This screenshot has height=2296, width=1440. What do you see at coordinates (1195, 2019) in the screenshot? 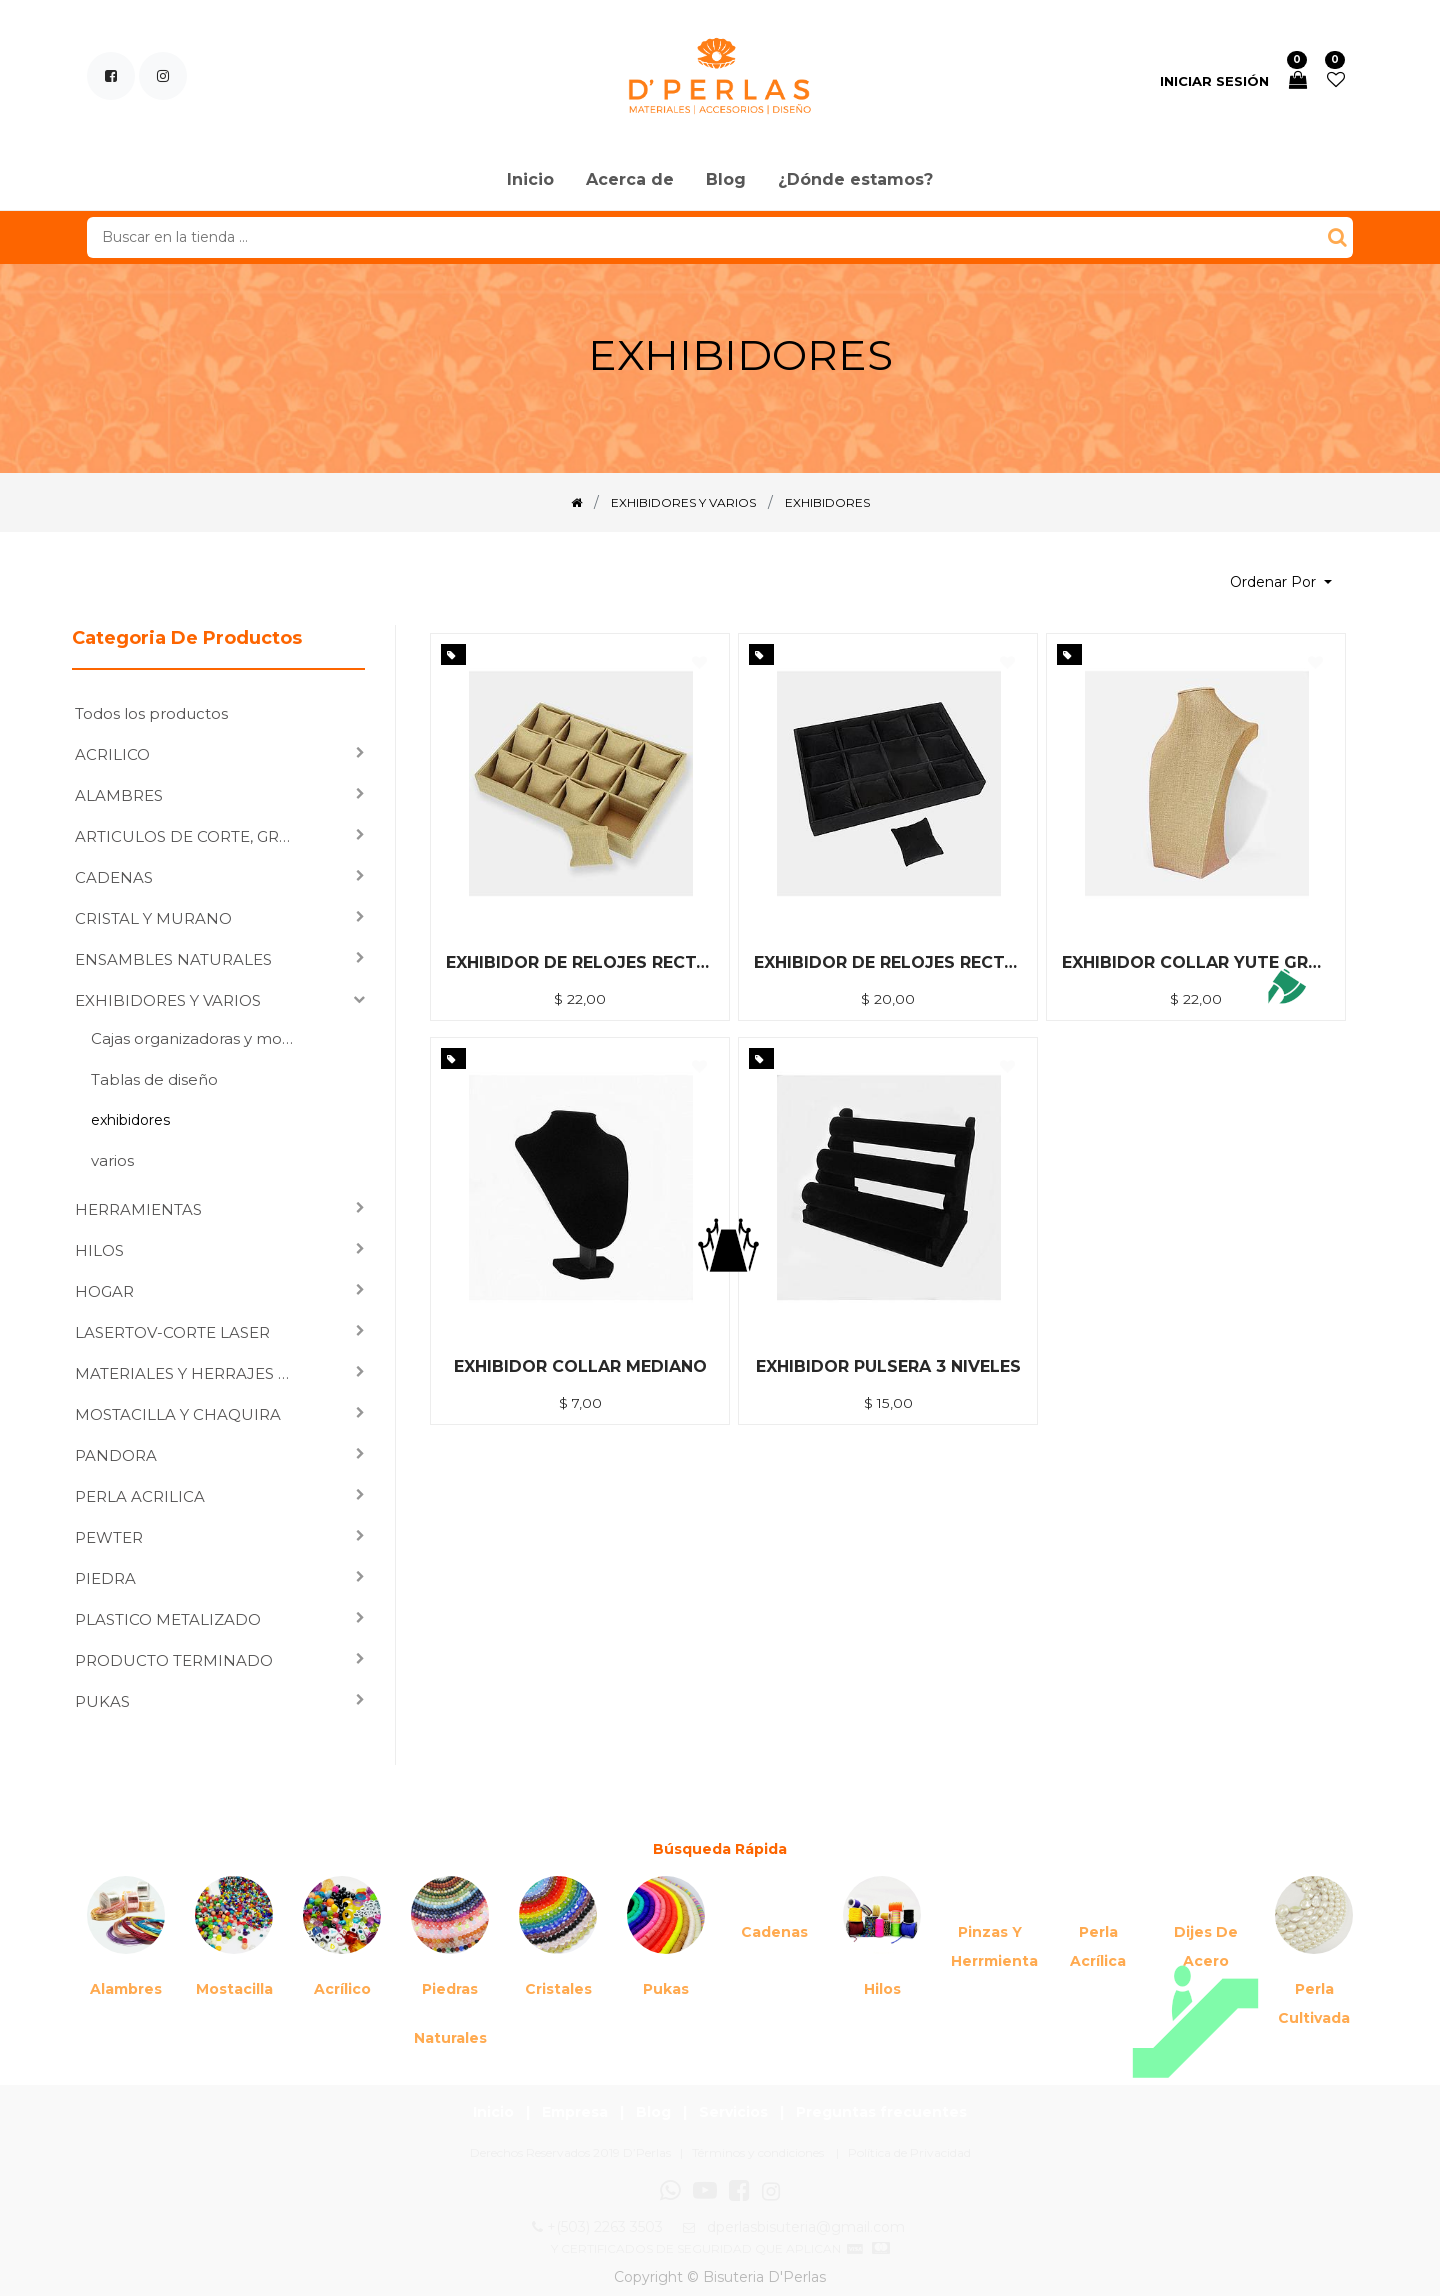
I see `indicates escalator location in a building or transit map` at bounding box center [1195, 2019].